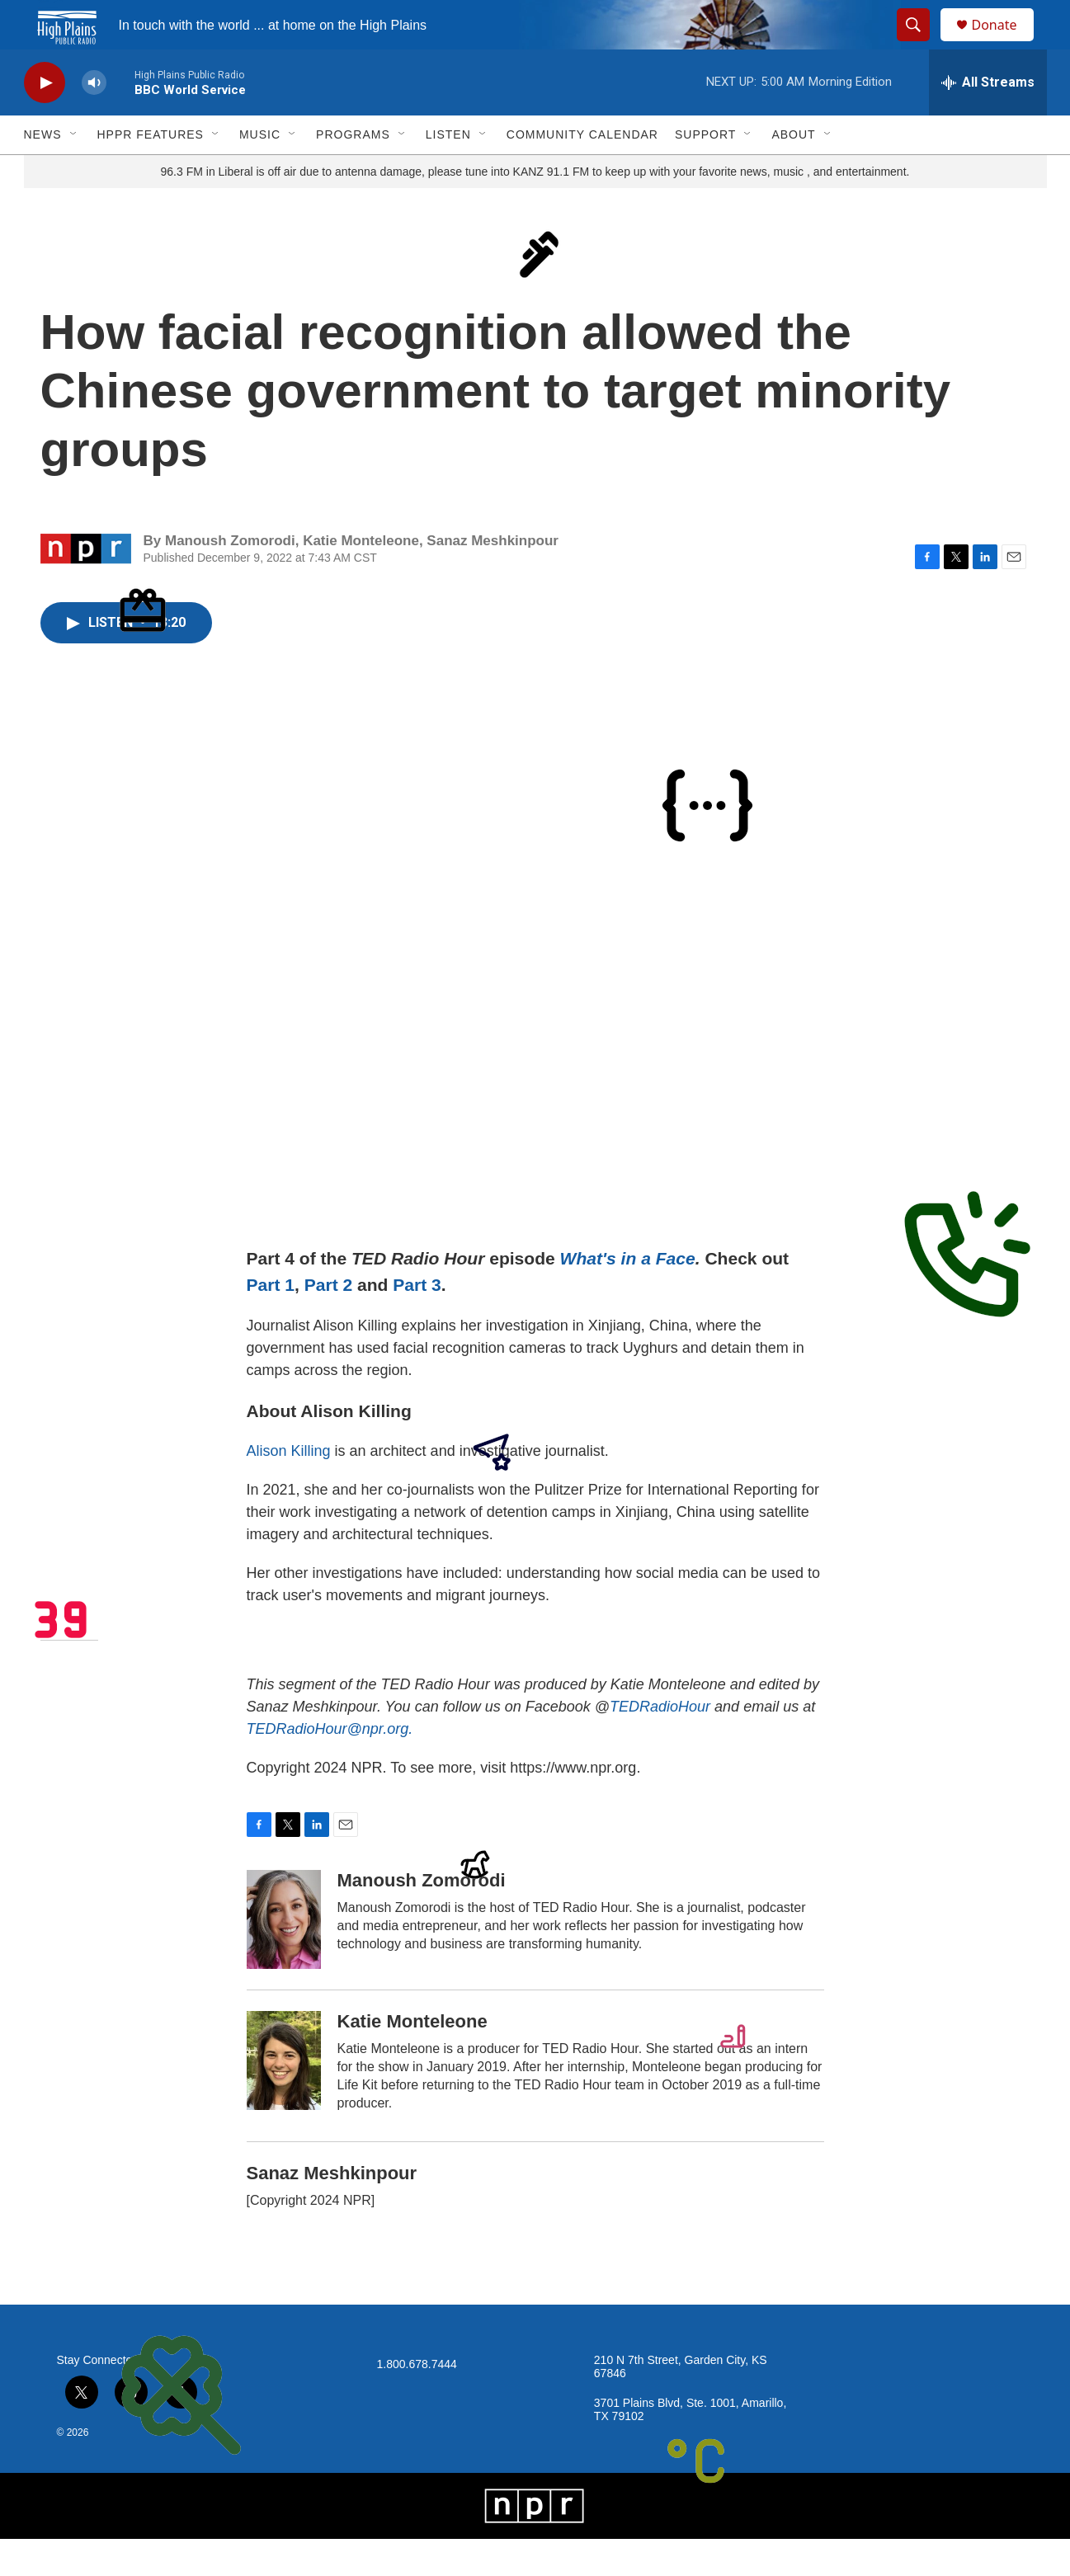  Describe the element at coordinates (474, 1864) in the screenshot. I see `access kids or children's section` at that location.